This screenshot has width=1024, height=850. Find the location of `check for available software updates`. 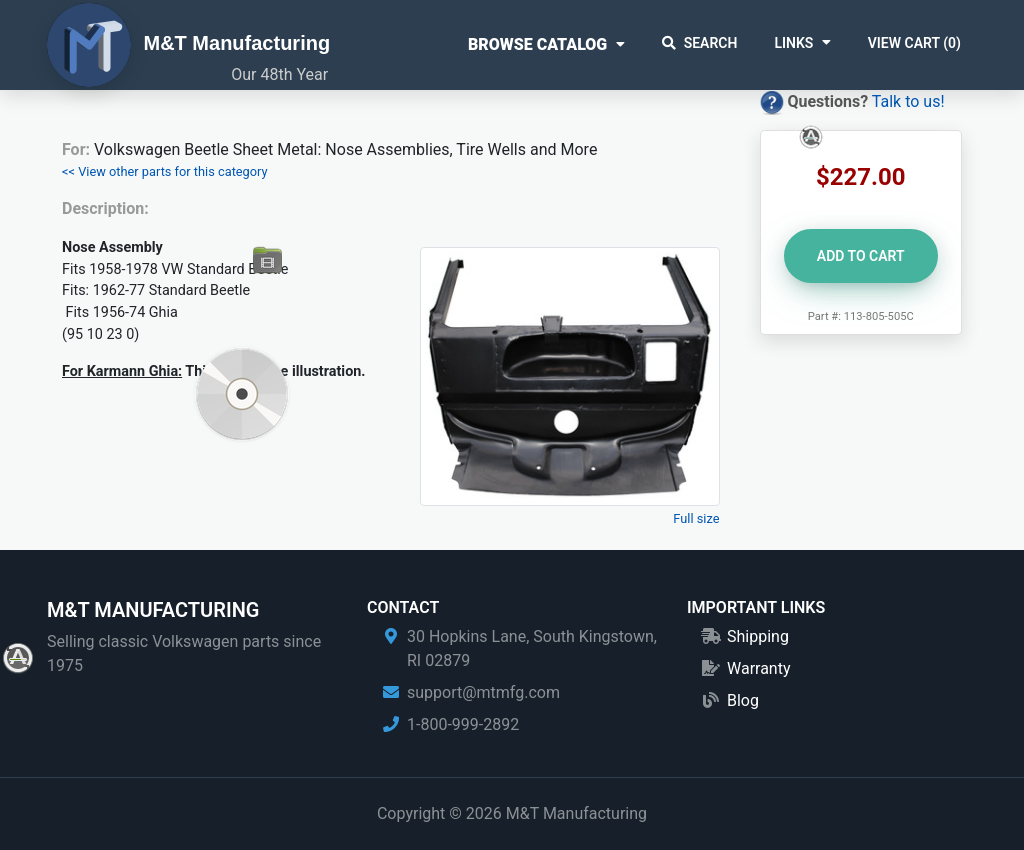

check for available software updates is located at coordinates (811, 137).